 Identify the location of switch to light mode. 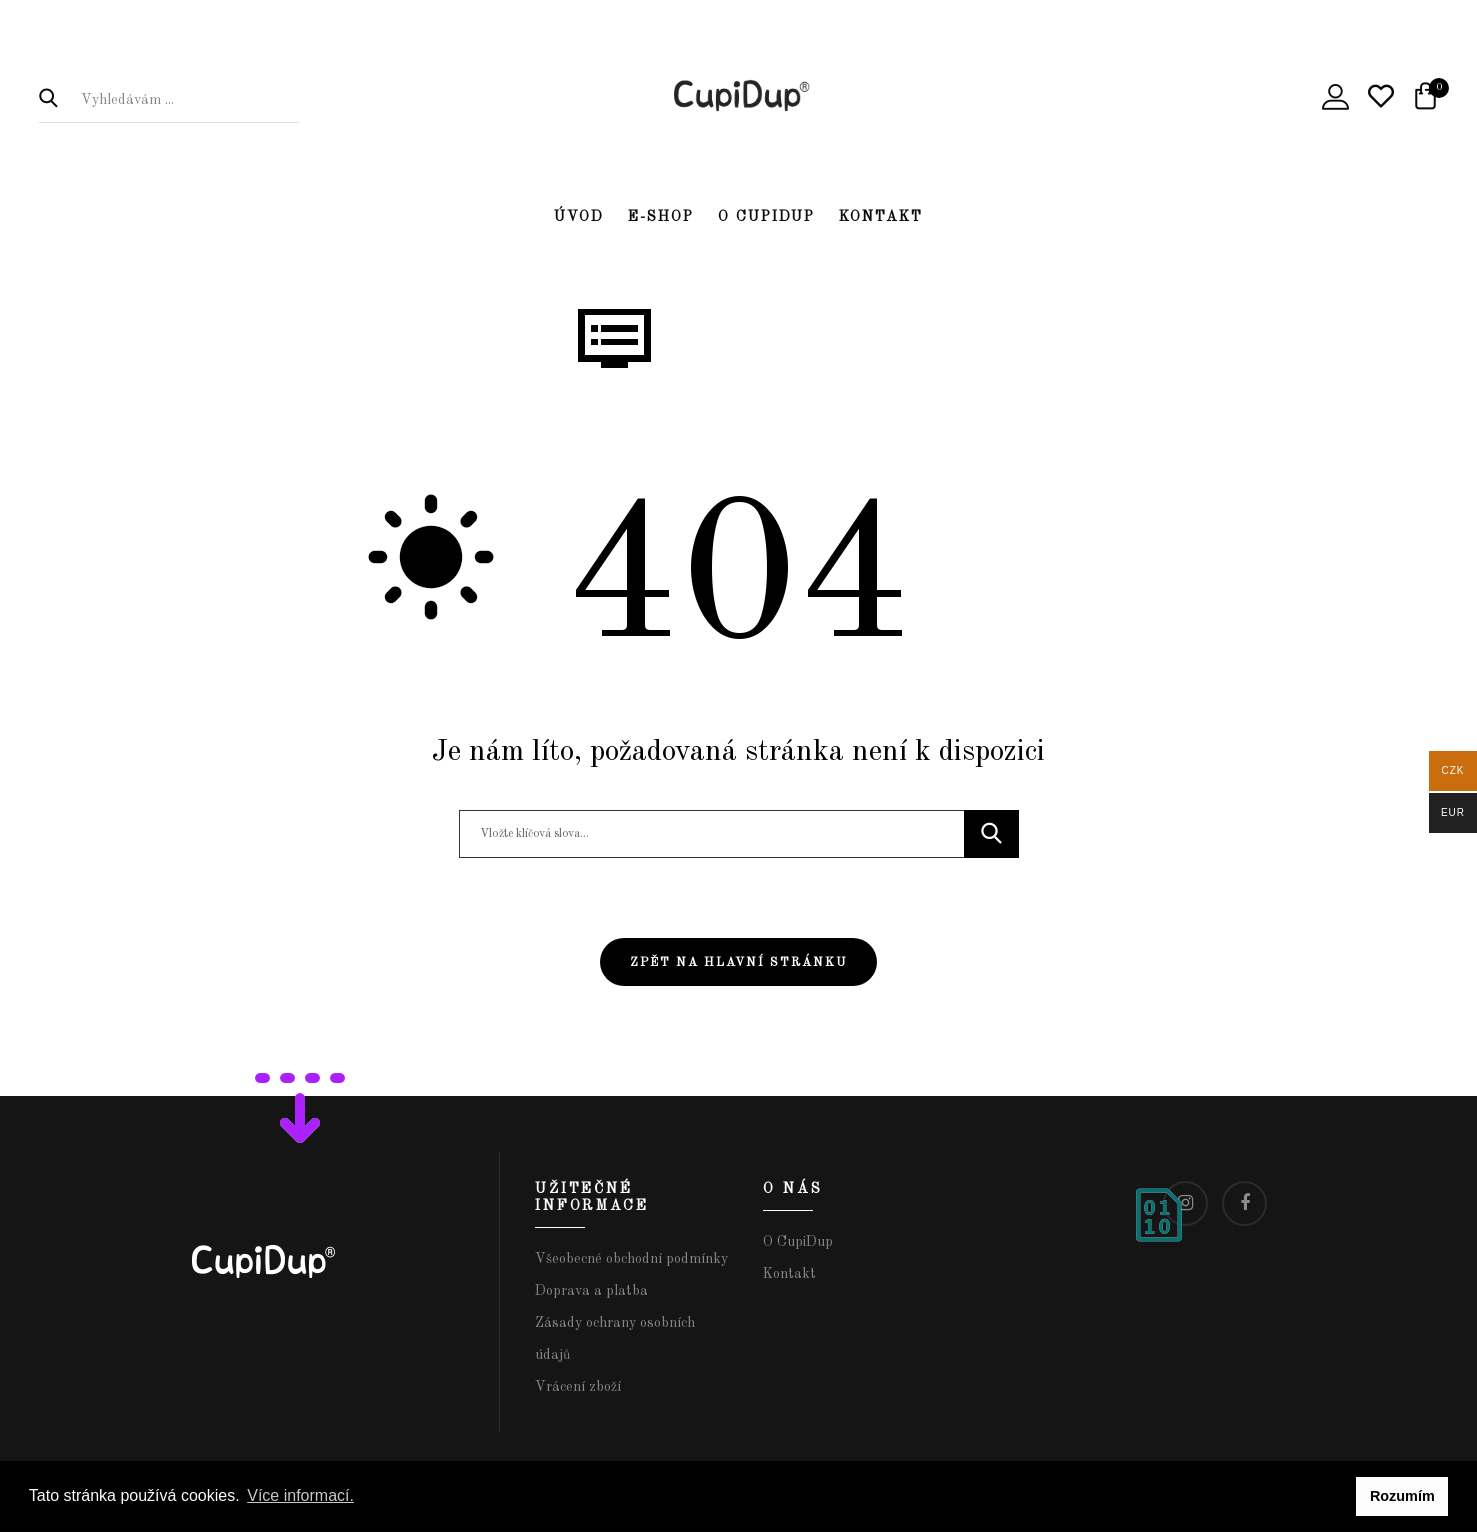
(431, 557).